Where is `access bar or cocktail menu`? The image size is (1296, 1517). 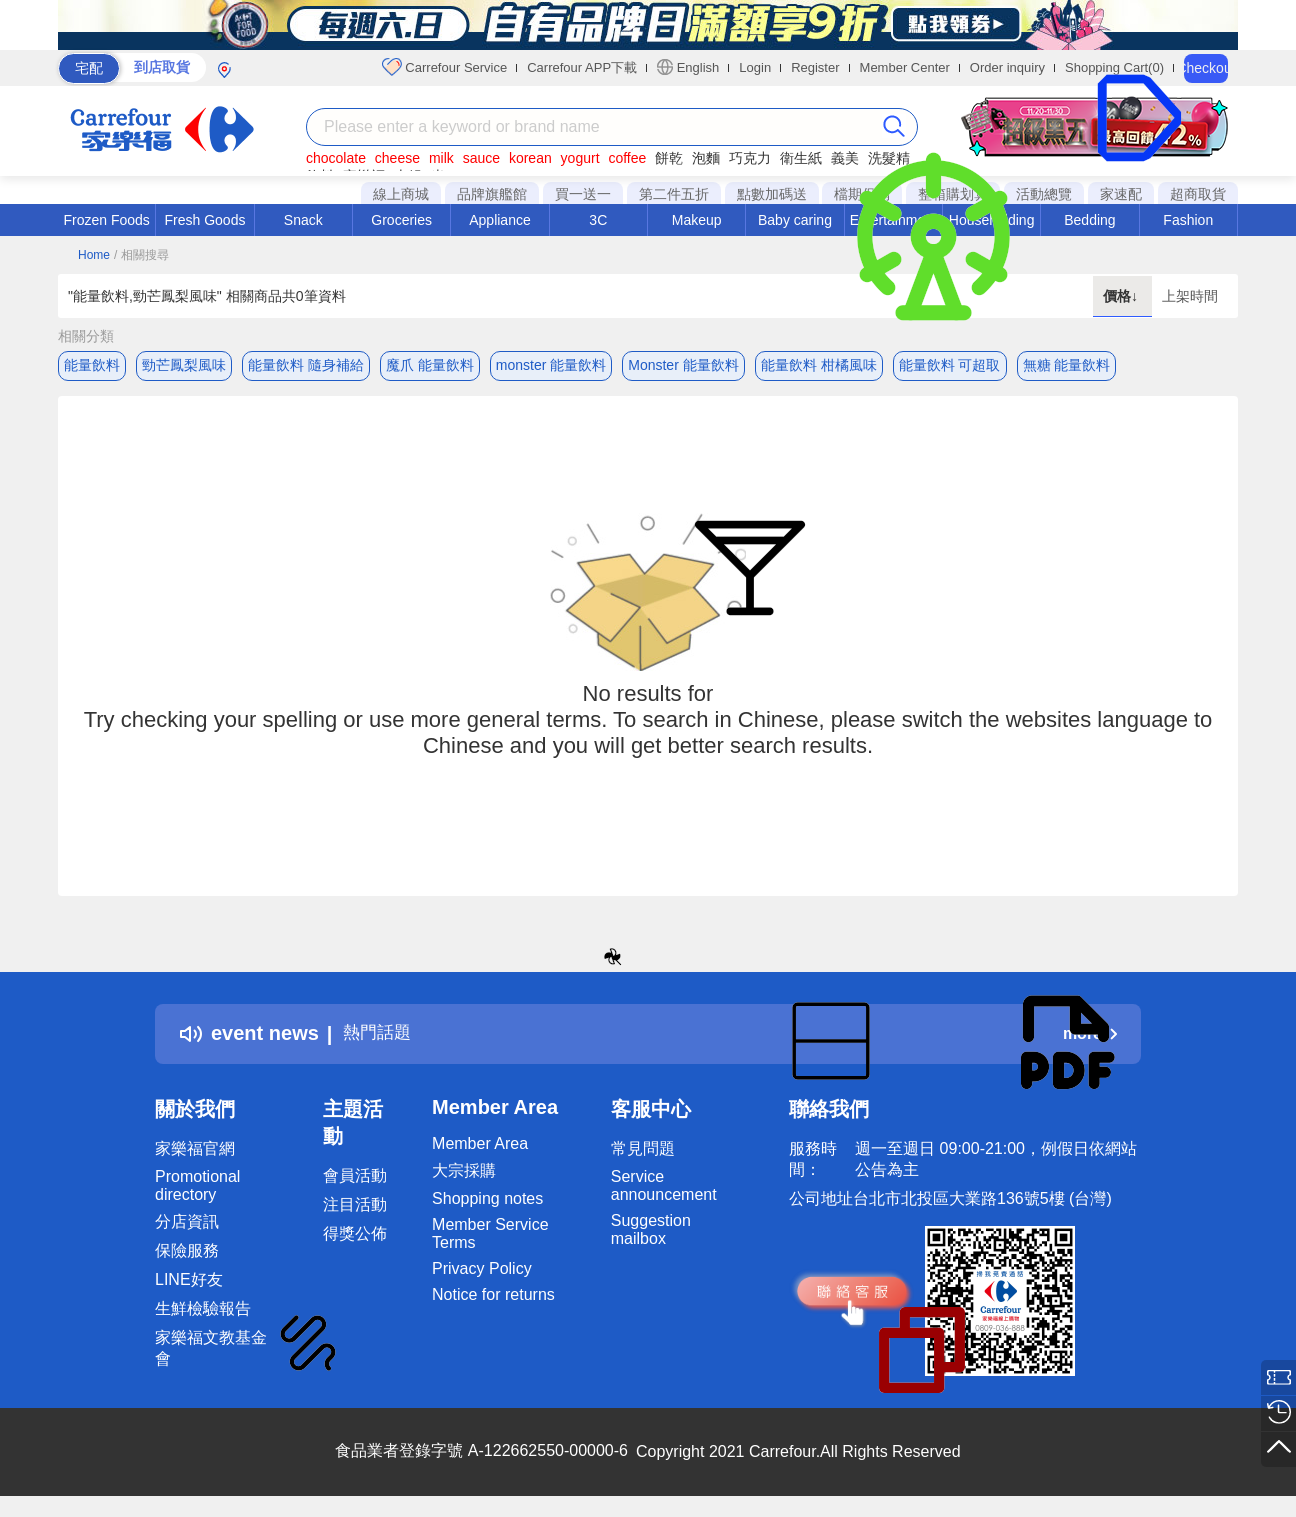 access bar or cocktail menu is located at coordinates (750, 568).